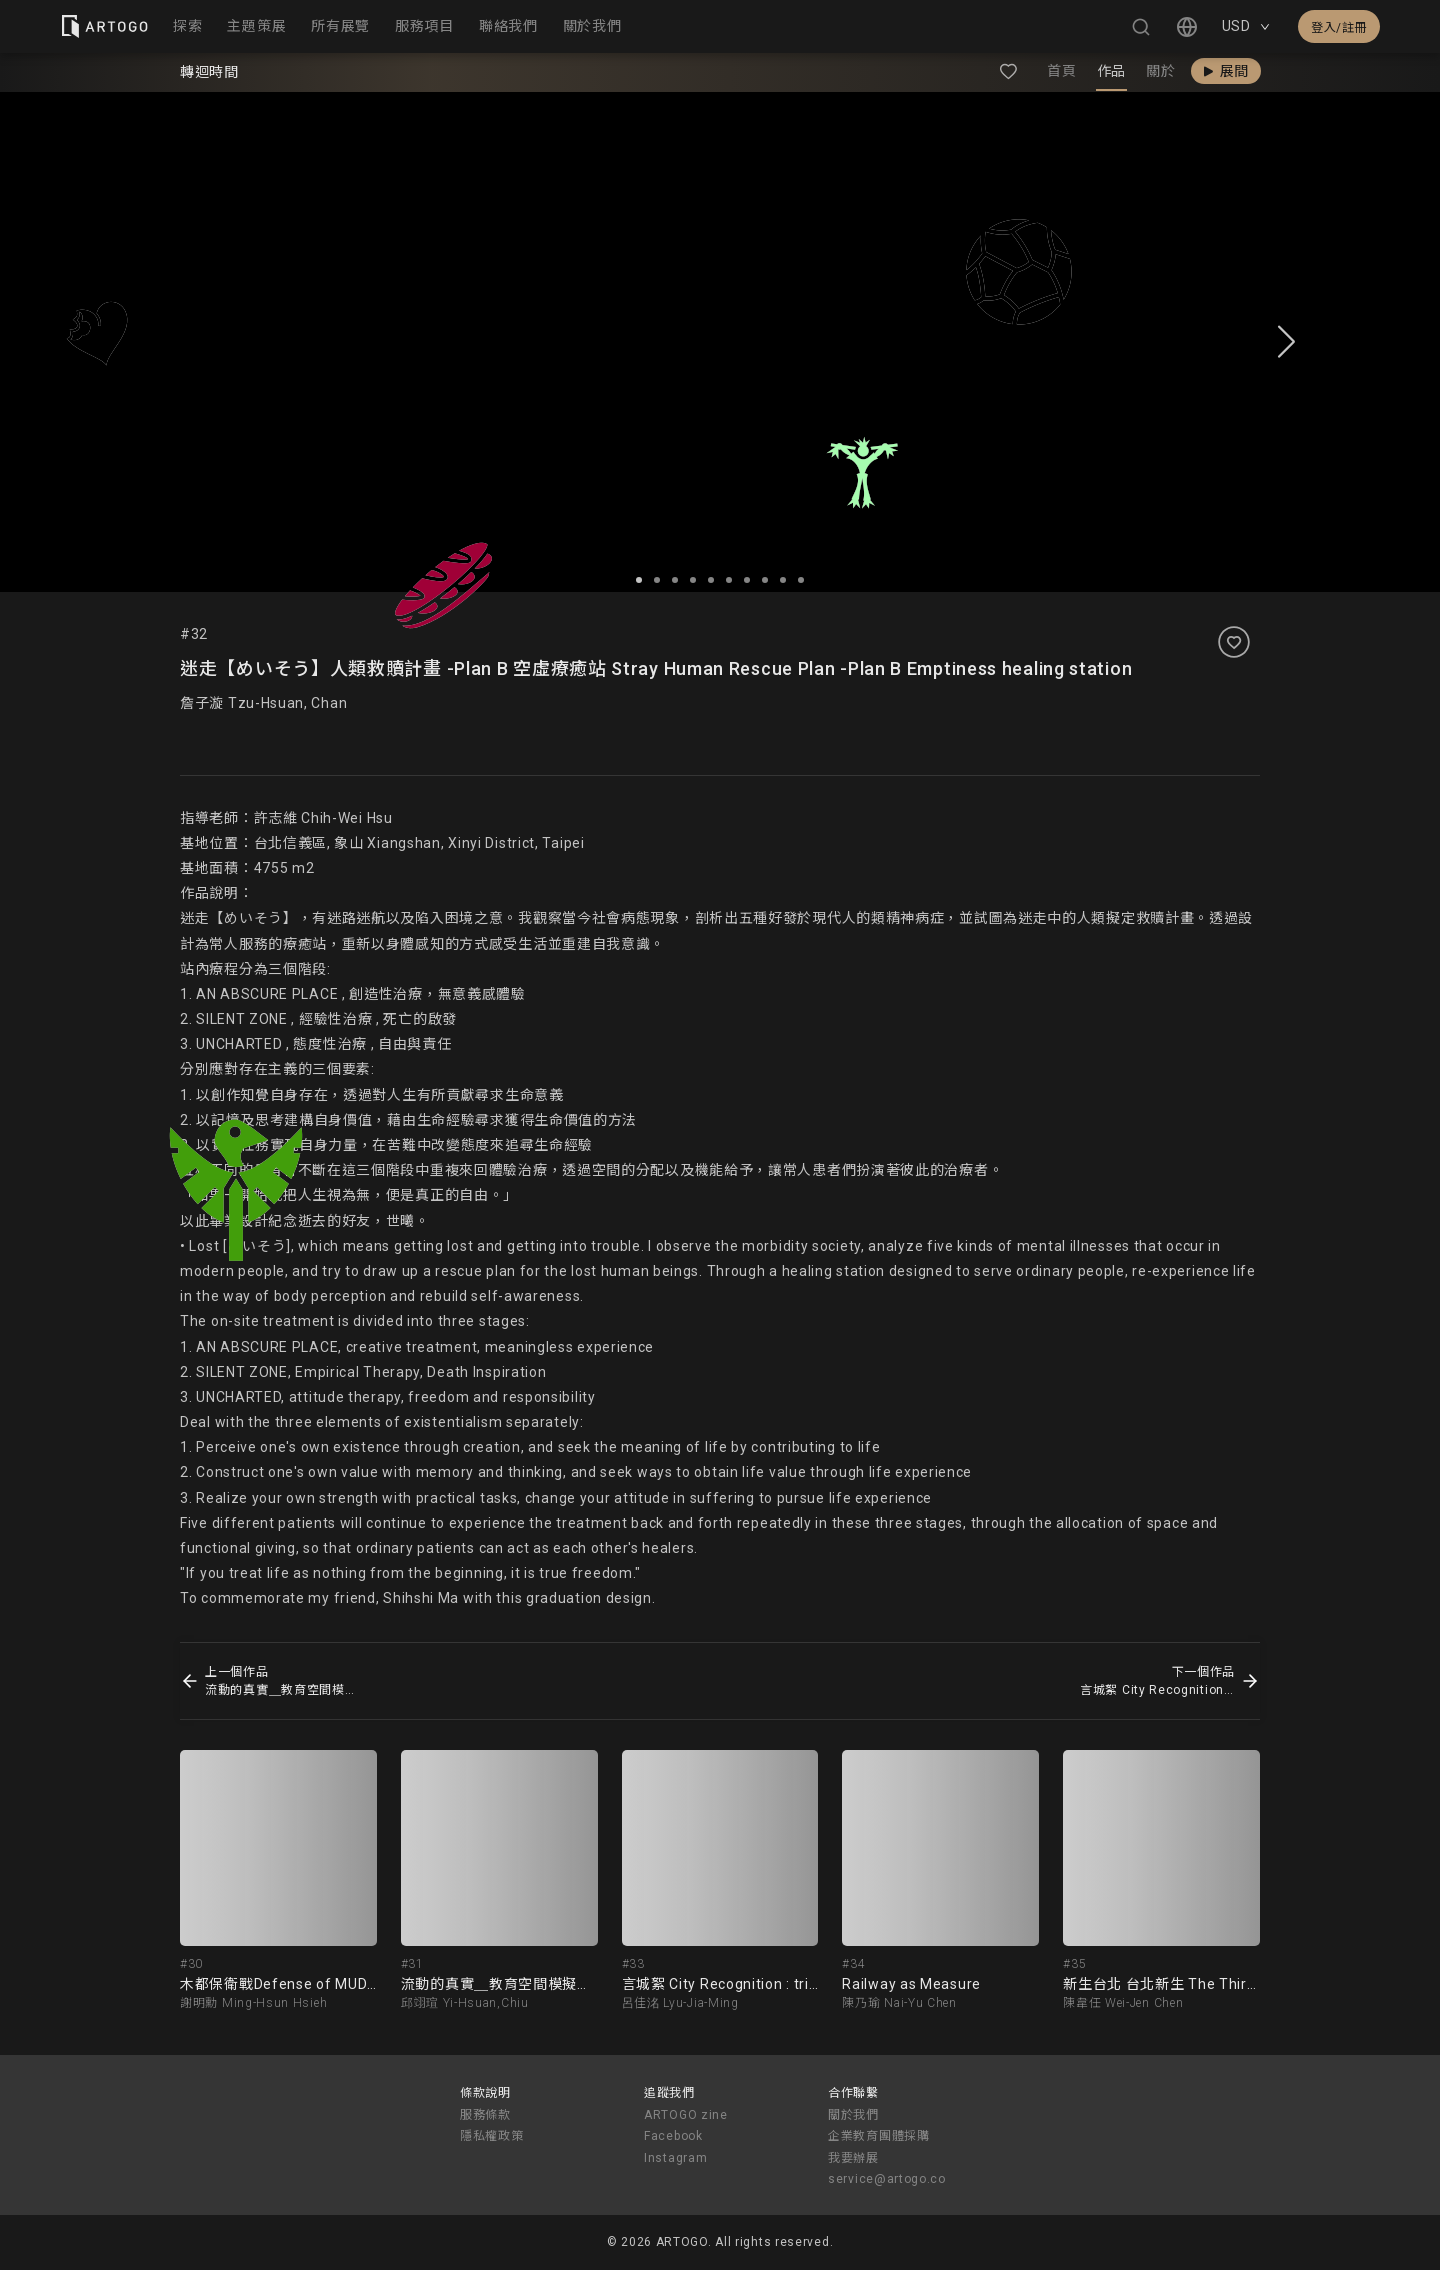 The height and width of the screenshot is (2270, 1440). Describe the element at coordinates (236, 1189) in the screenshot. I see `royal or ceremonial item in a fantasy game inventory` at that location.